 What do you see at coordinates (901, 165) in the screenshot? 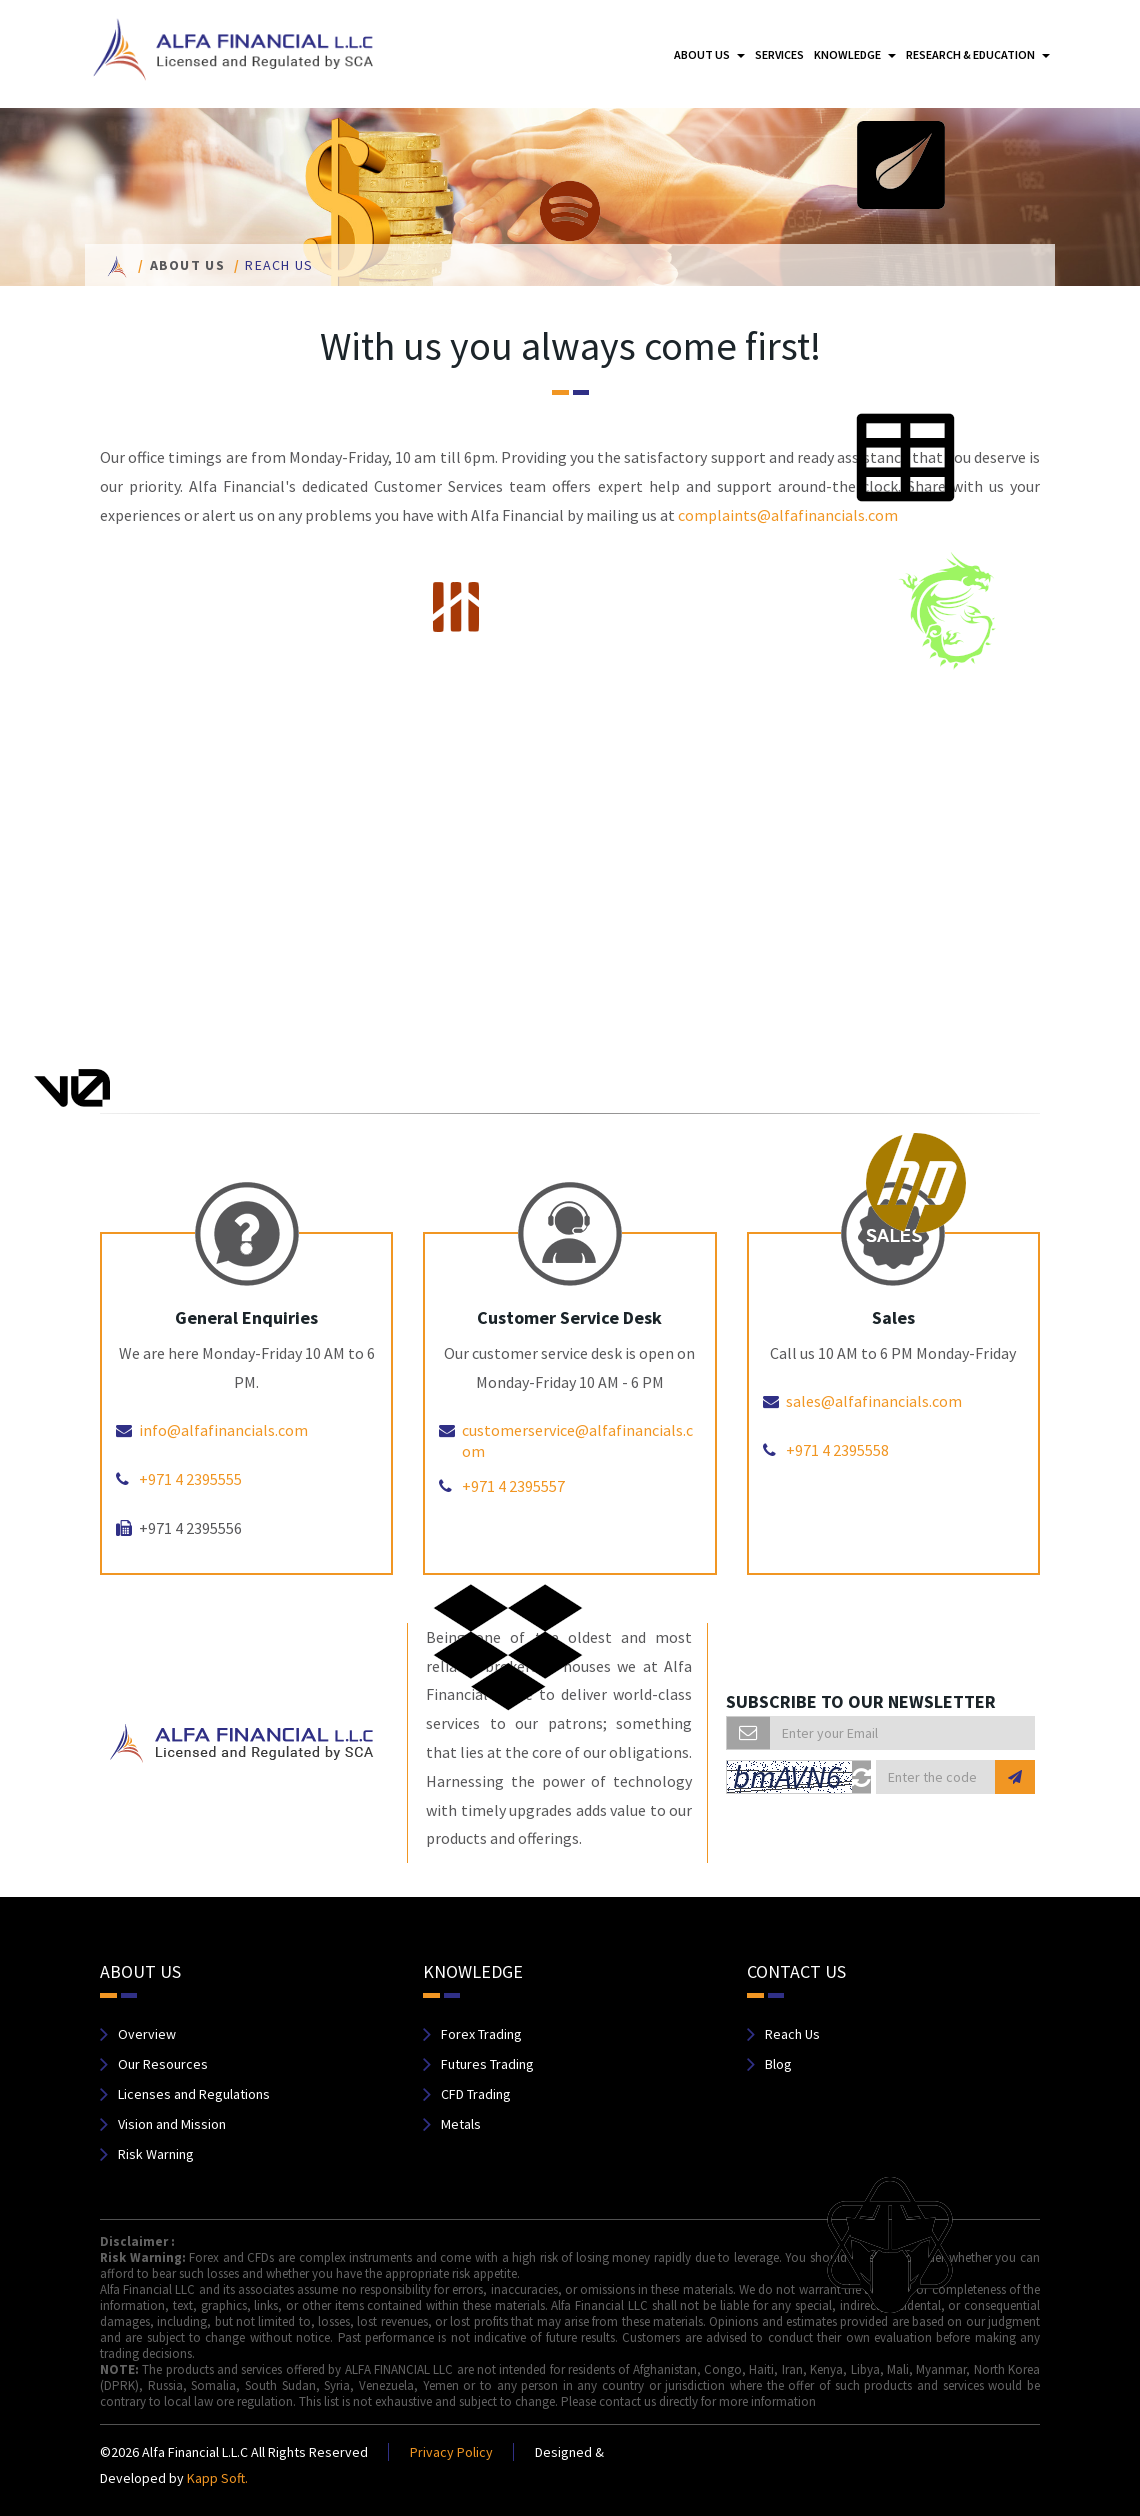
I see `thymeleaf java template engine logo` at bounding box center [901, 165].